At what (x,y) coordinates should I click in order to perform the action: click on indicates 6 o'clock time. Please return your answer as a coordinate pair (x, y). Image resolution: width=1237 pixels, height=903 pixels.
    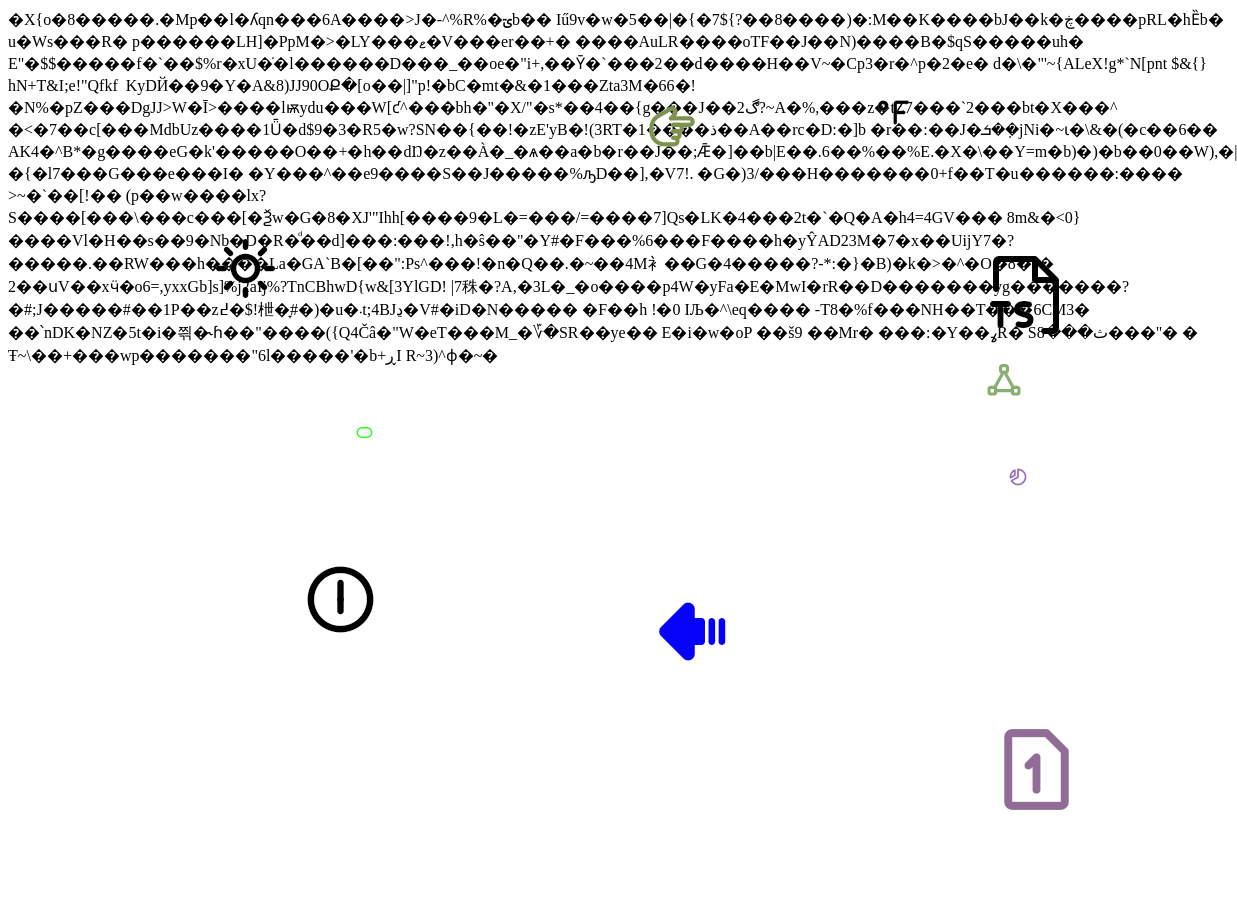
    Looking at the image, I should click on (340, 599).